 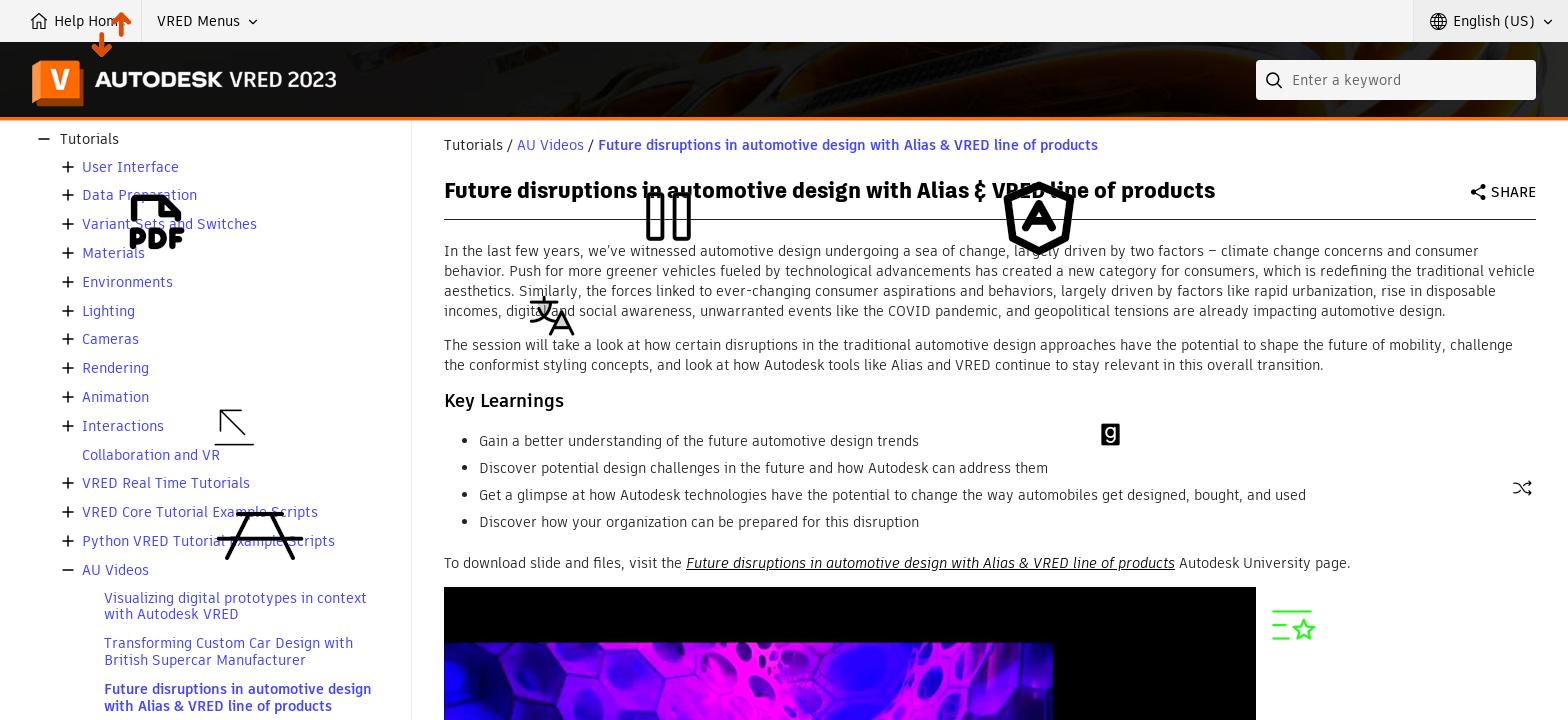 I want to click on shuffle playlist or queue, so click(x=1522, y=488).